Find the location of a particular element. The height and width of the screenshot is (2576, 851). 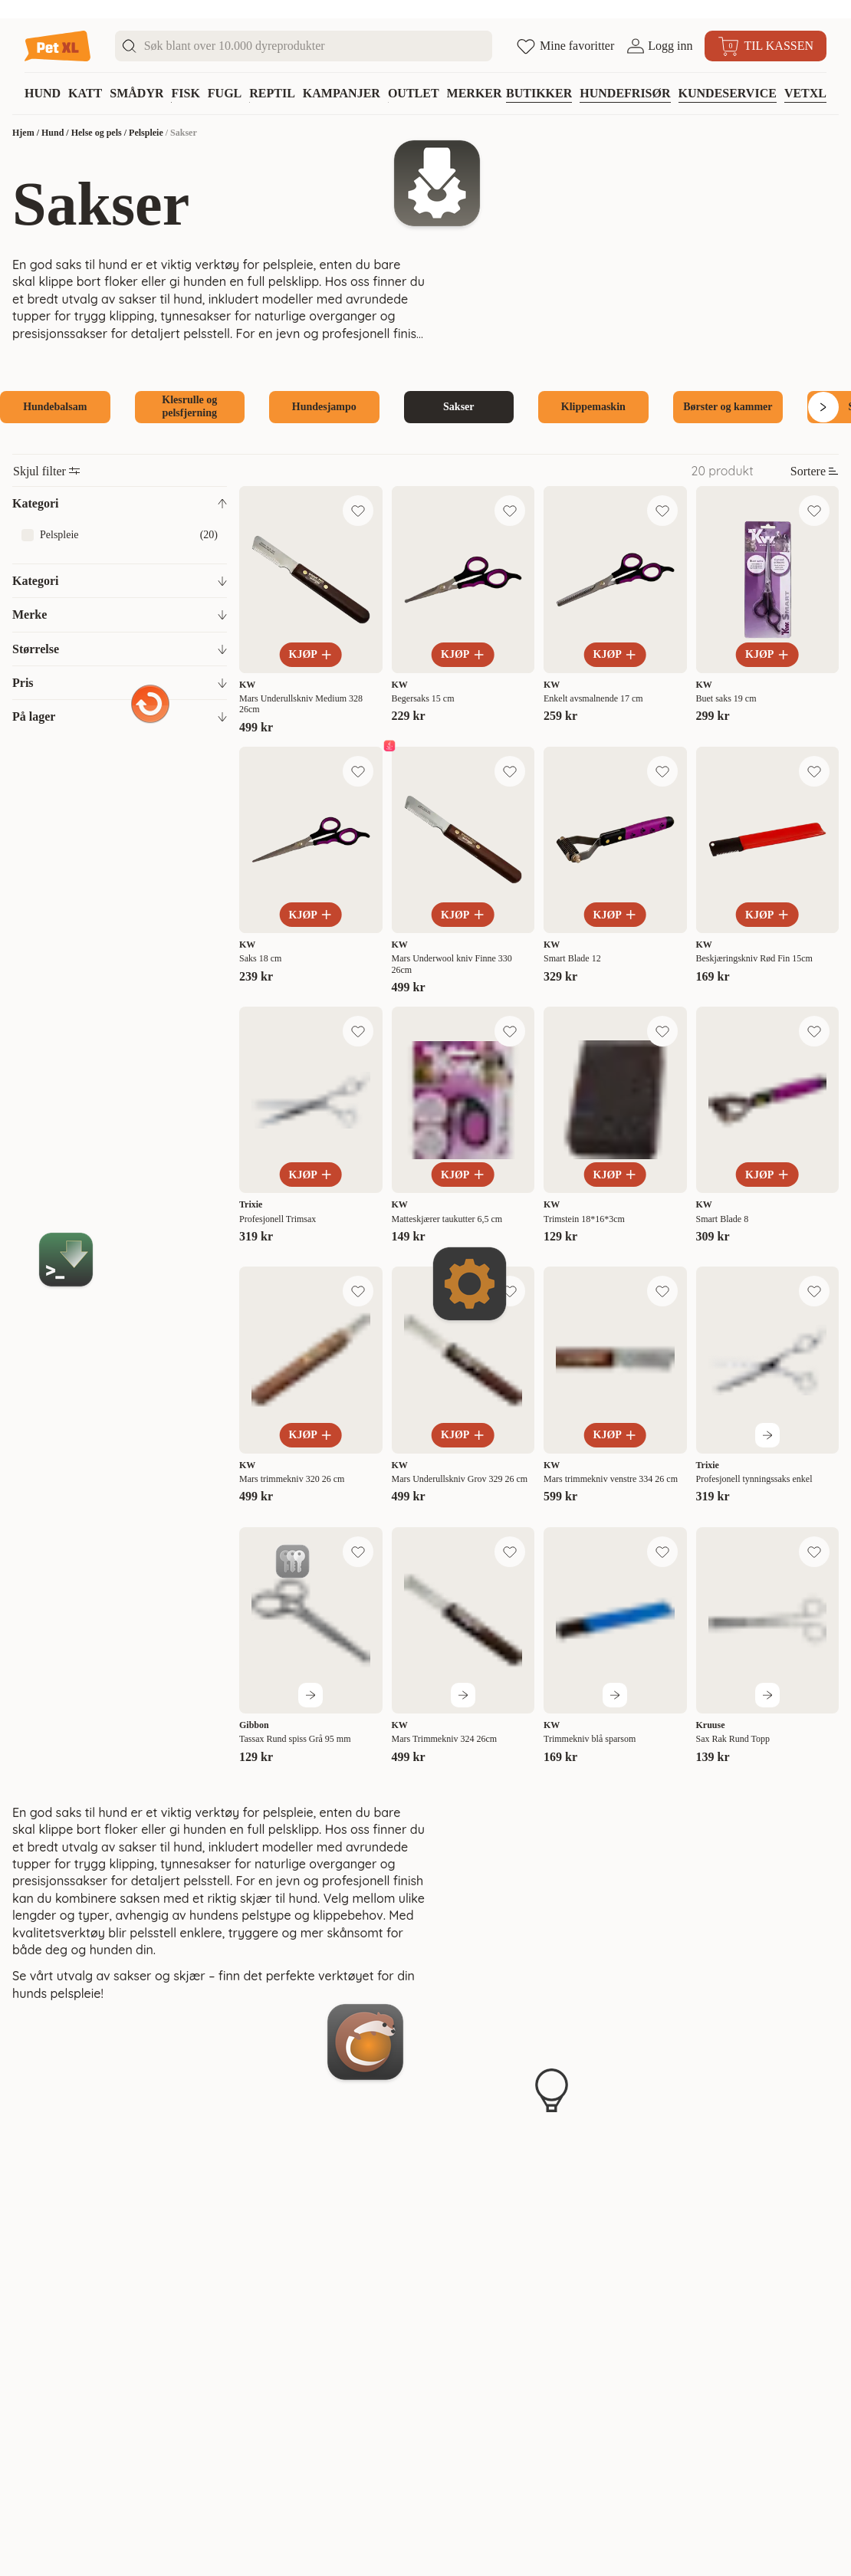

open java application settings is located at coordinates (389, 746).